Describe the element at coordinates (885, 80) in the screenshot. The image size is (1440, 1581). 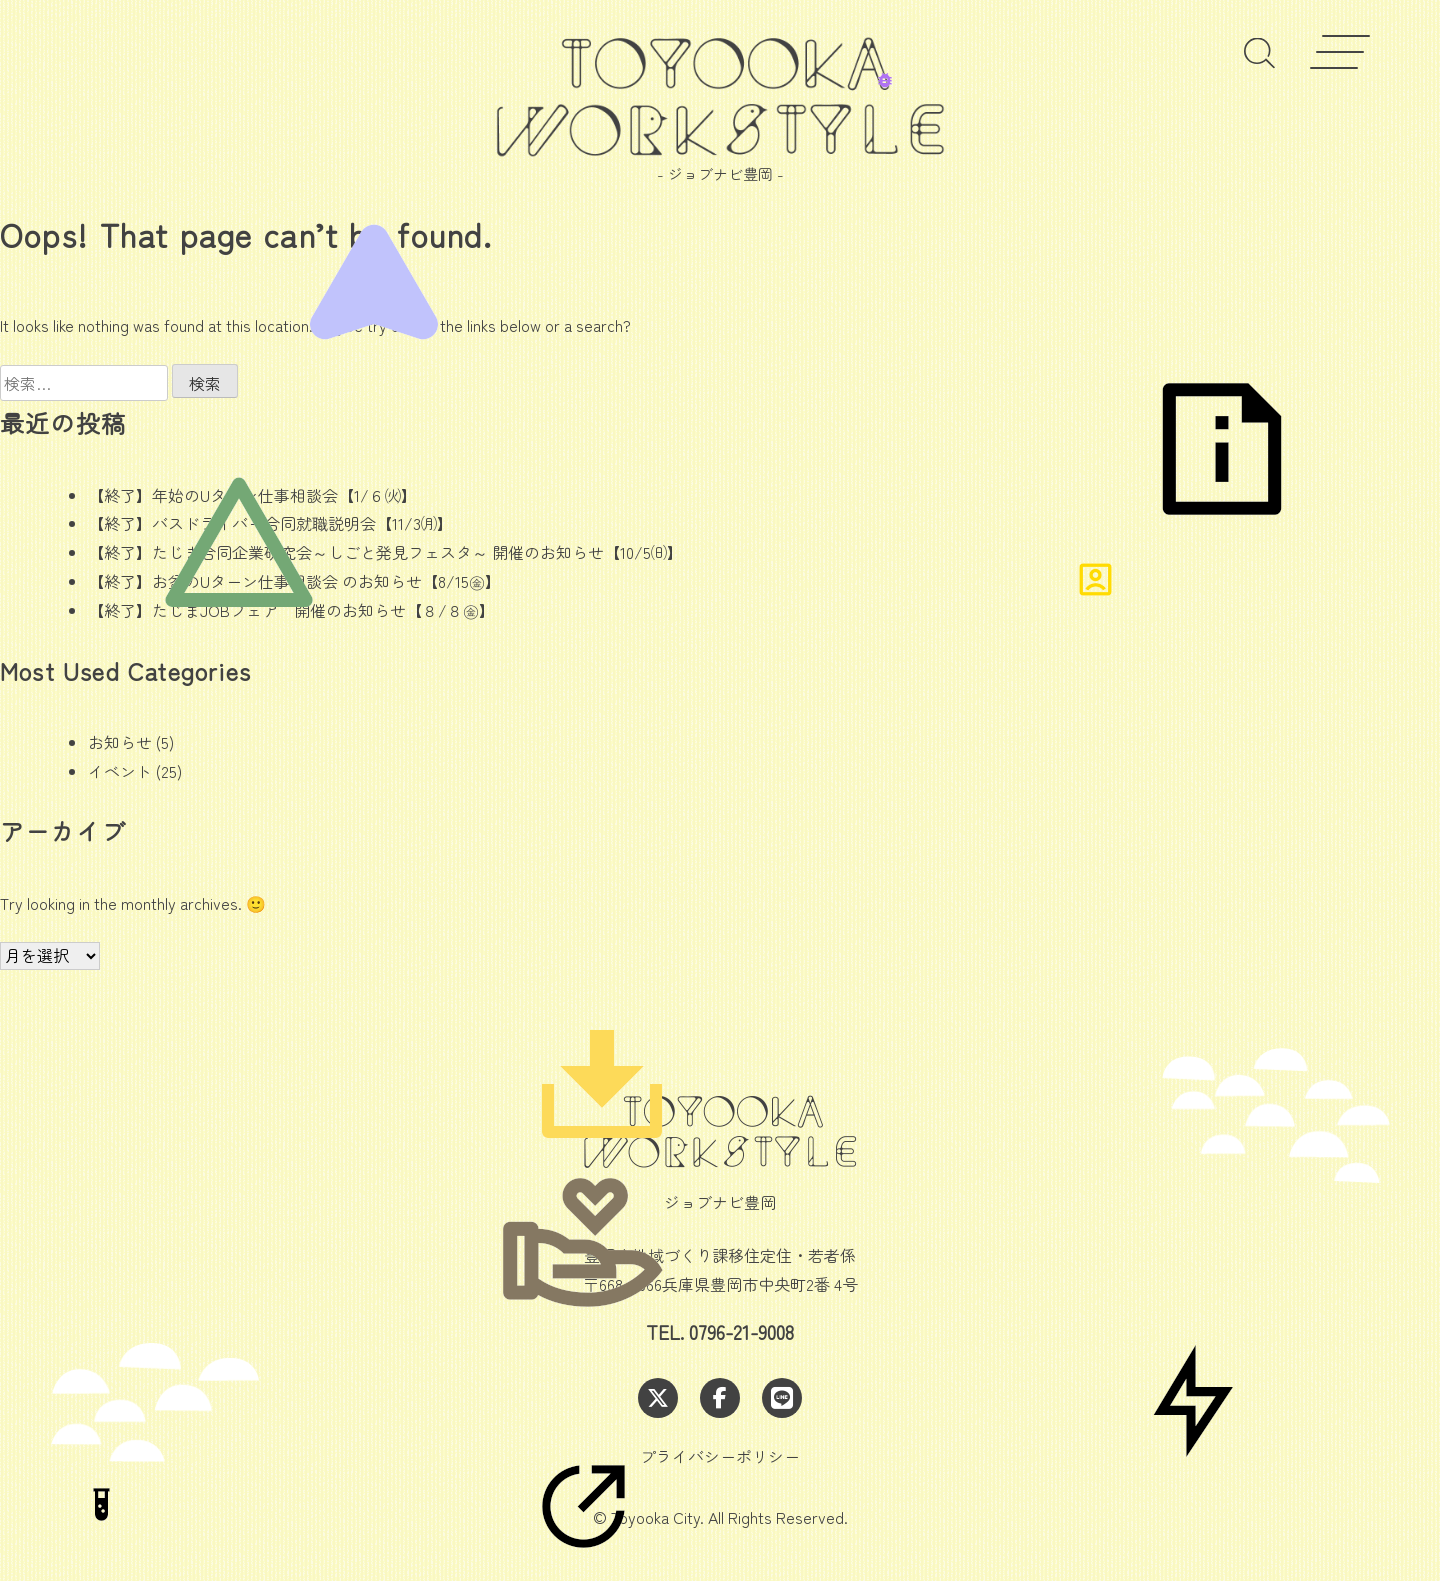
I see `report a bug or software issue` at that location.